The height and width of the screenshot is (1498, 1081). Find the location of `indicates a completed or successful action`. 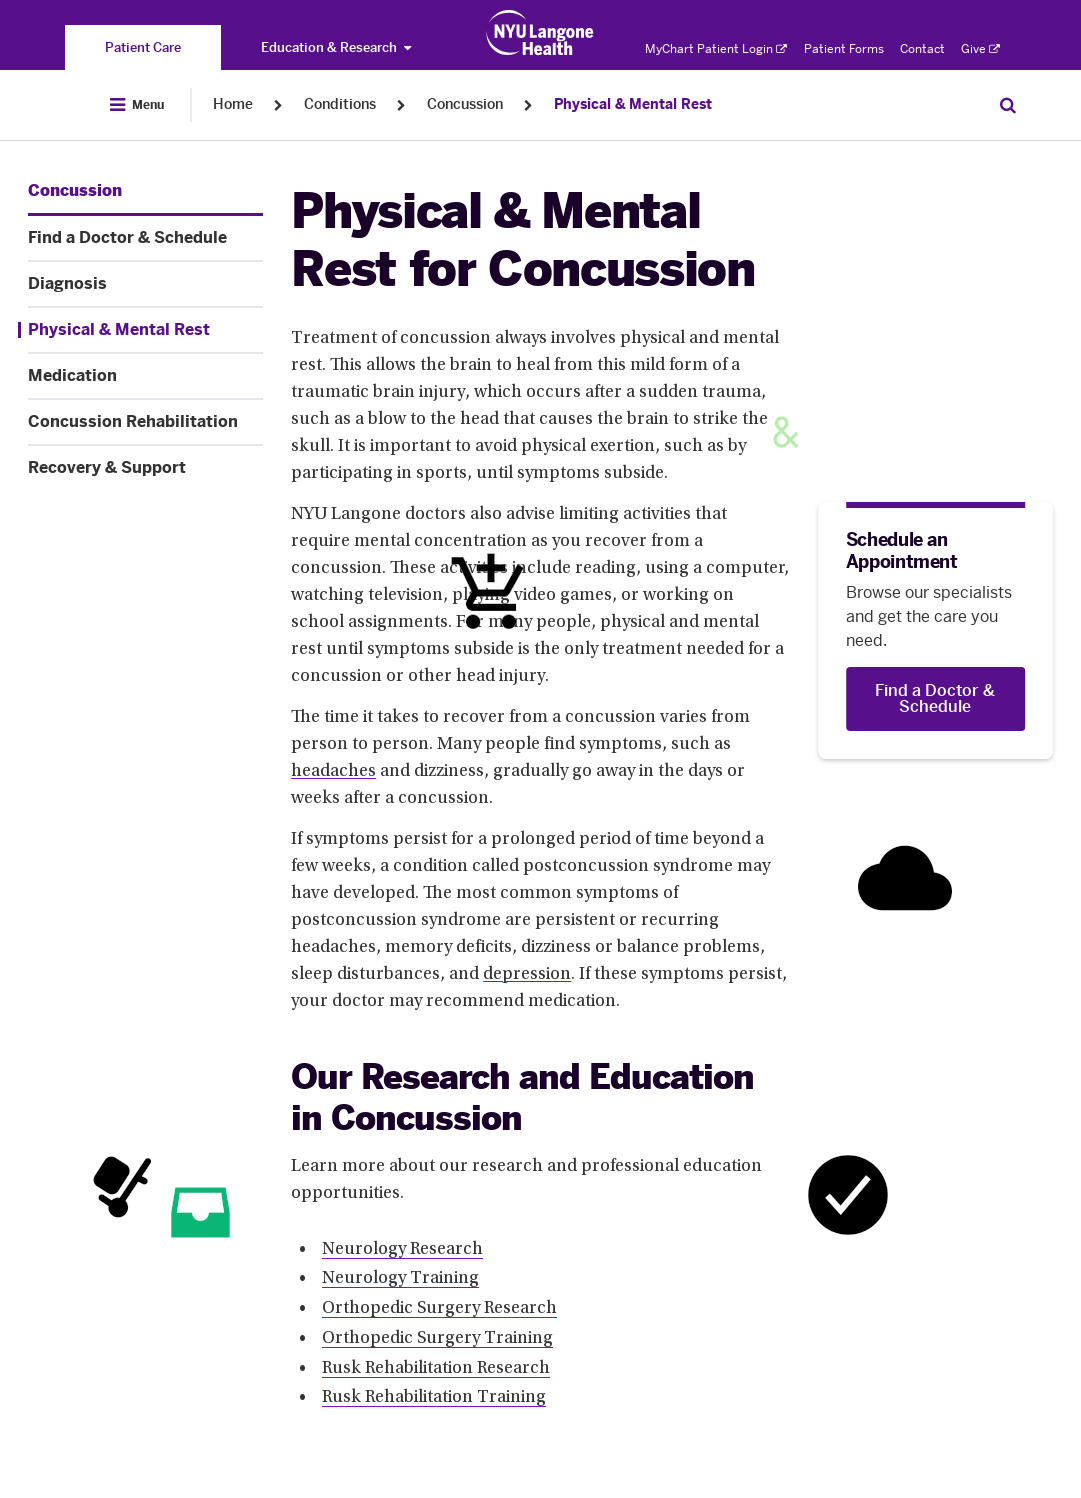

indicates a completed or successful action is located at coordinates (848, 1195).